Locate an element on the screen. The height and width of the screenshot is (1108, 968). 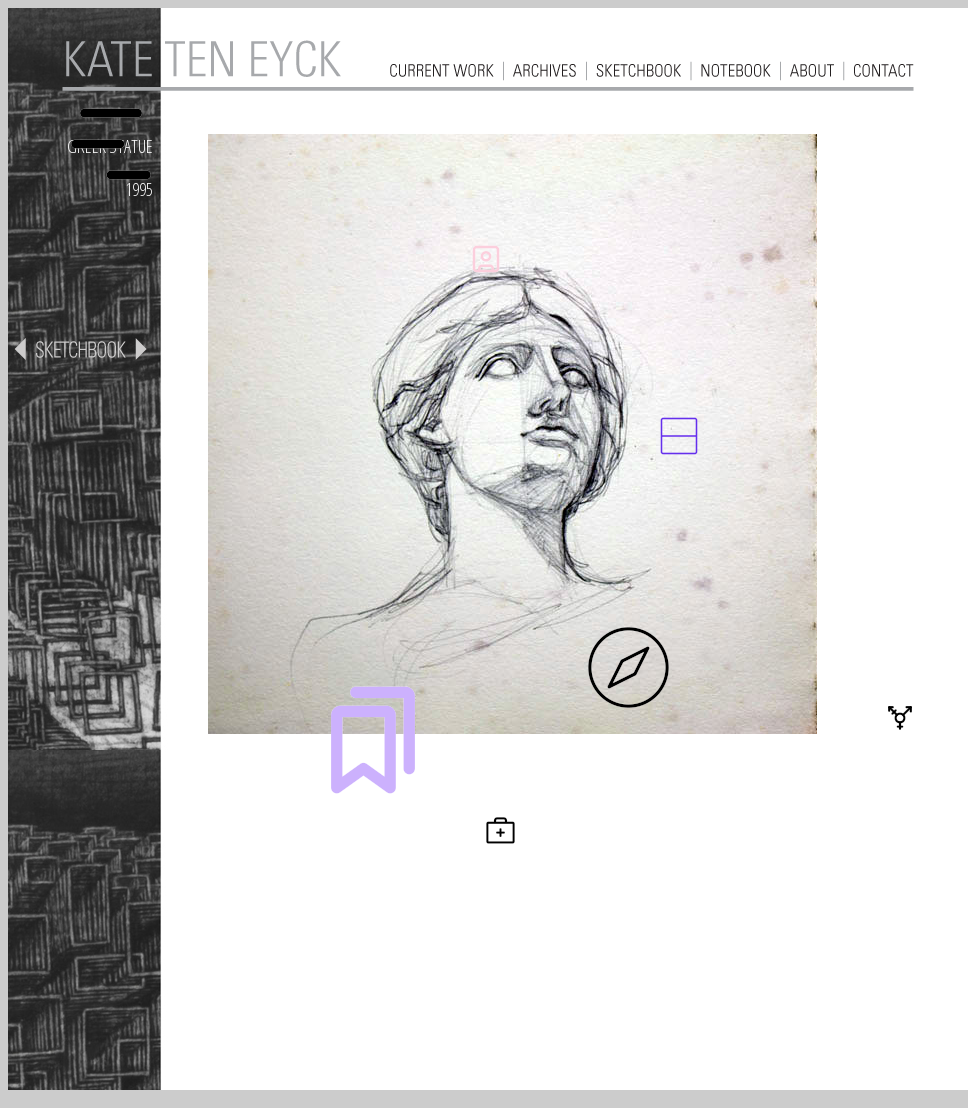
view gantt chart or project timeline is located at coordinates (111, 144).